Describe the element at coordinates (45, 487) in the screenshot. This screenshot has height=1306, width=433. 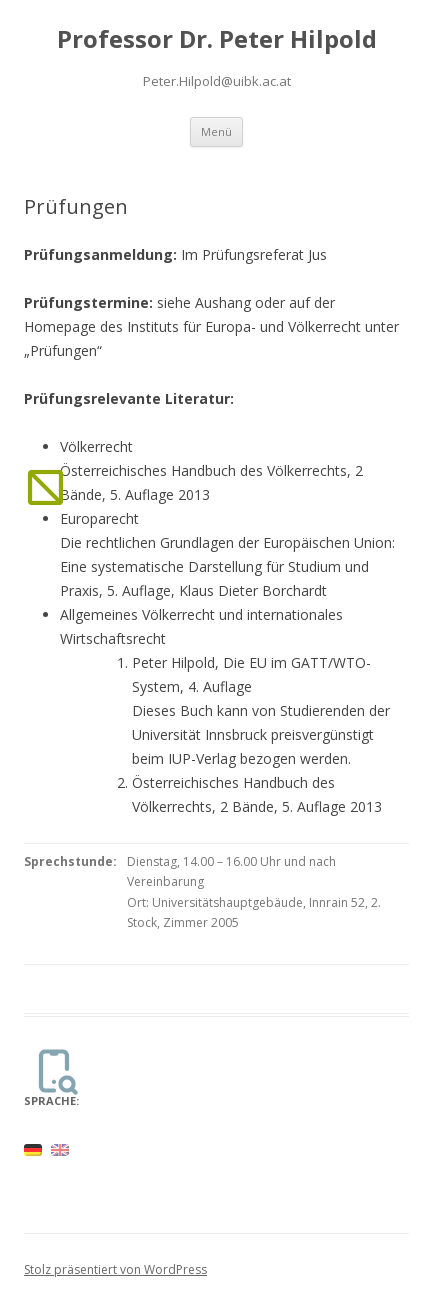
I see `placeholder for missing or unavailable content` at that location.